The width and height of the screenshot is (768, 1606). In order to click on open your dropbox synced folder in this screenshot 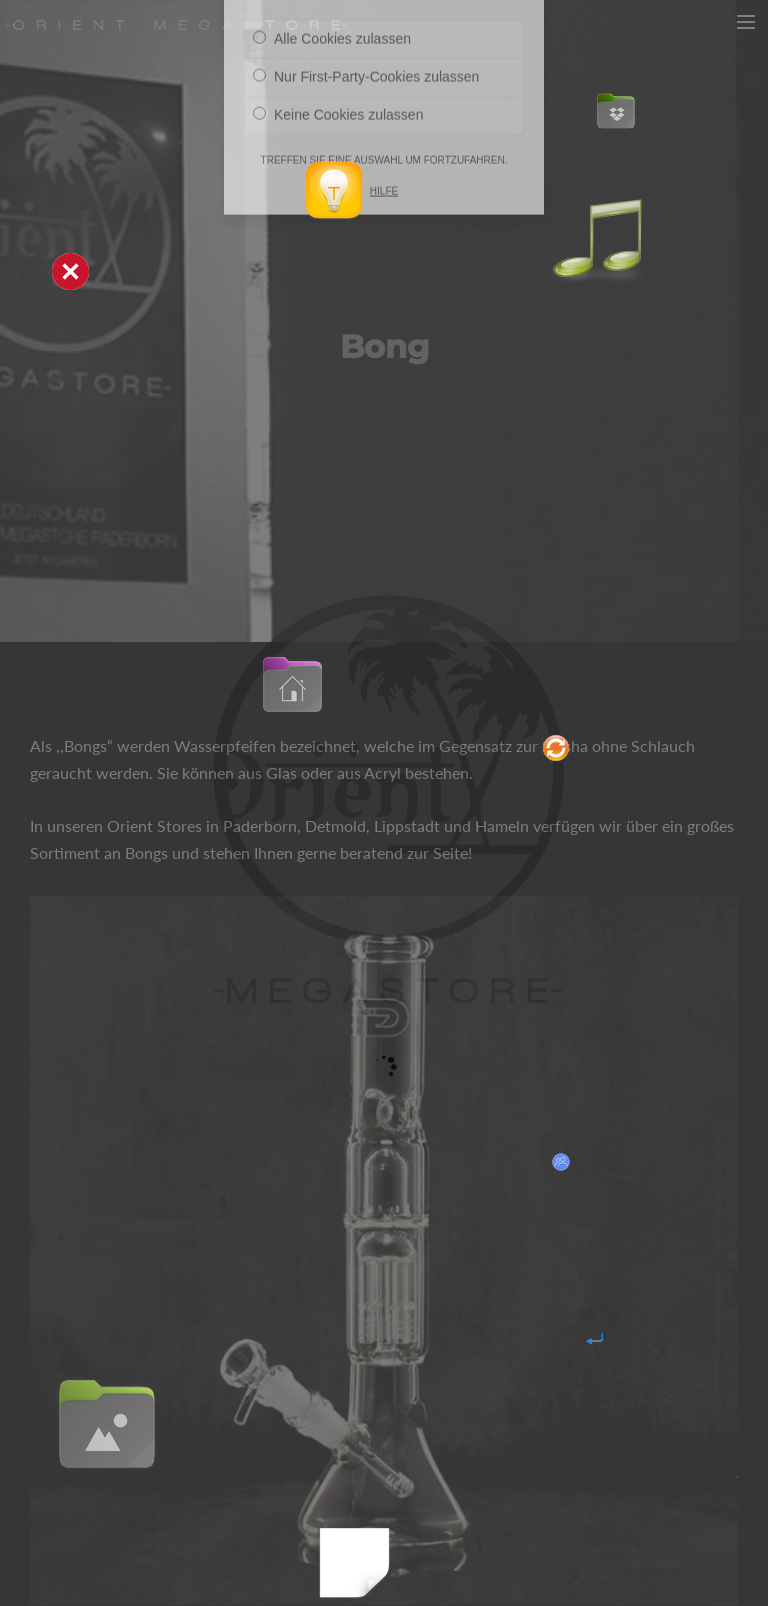, I will do `click(616, 111)`.